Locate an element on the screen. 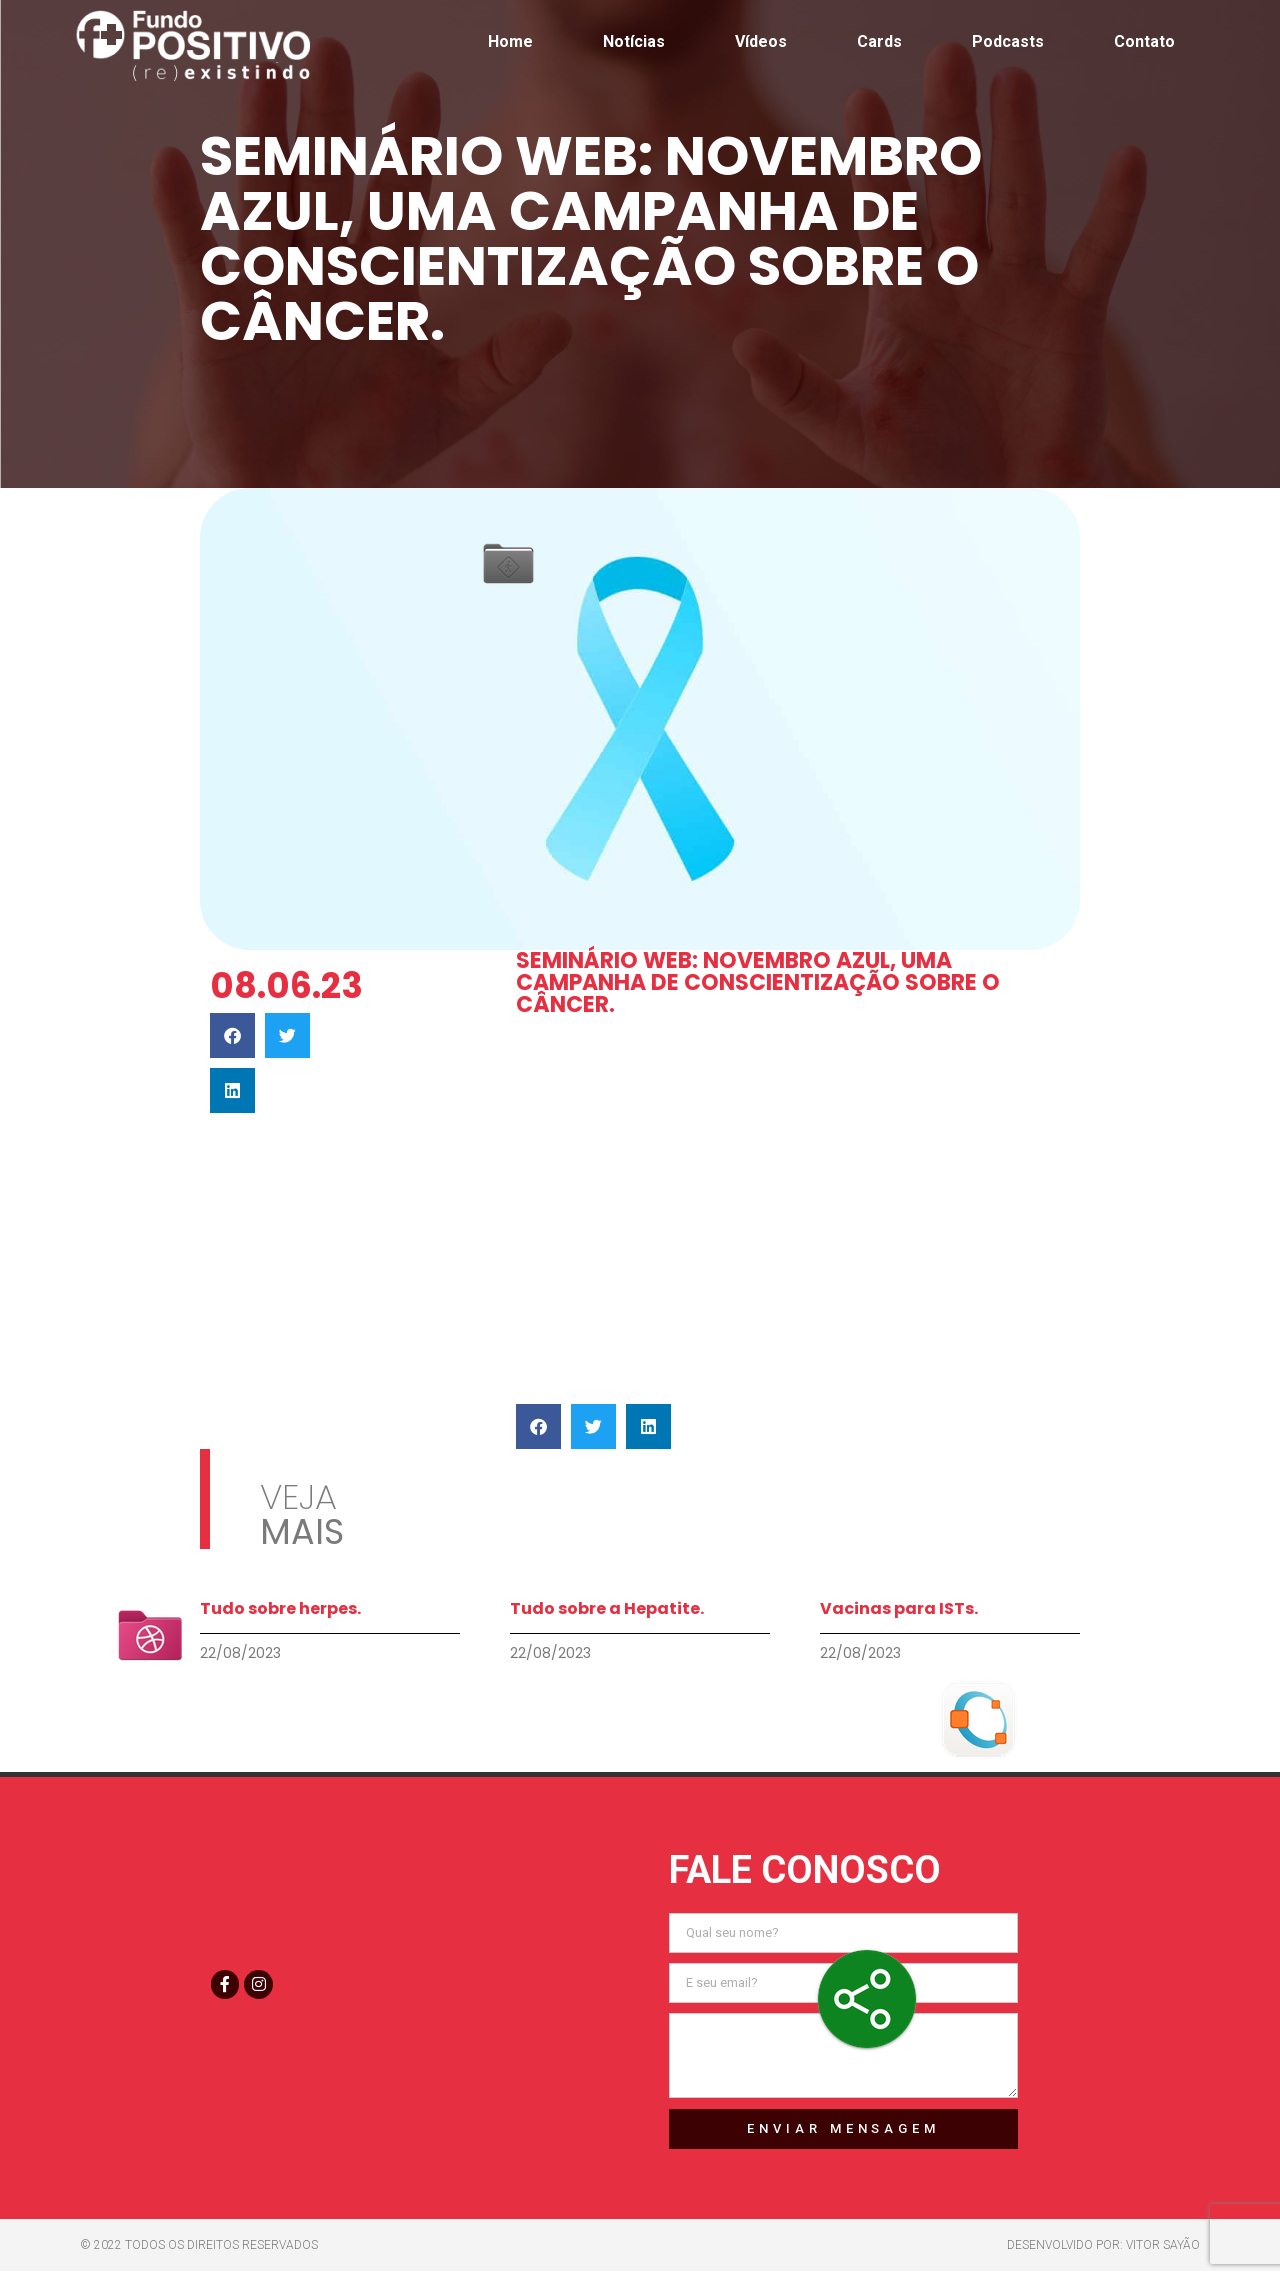 The width and height of the screenshot is (1280, 2278). indicates a shared file or folder is located at coordinates (867, 1999).